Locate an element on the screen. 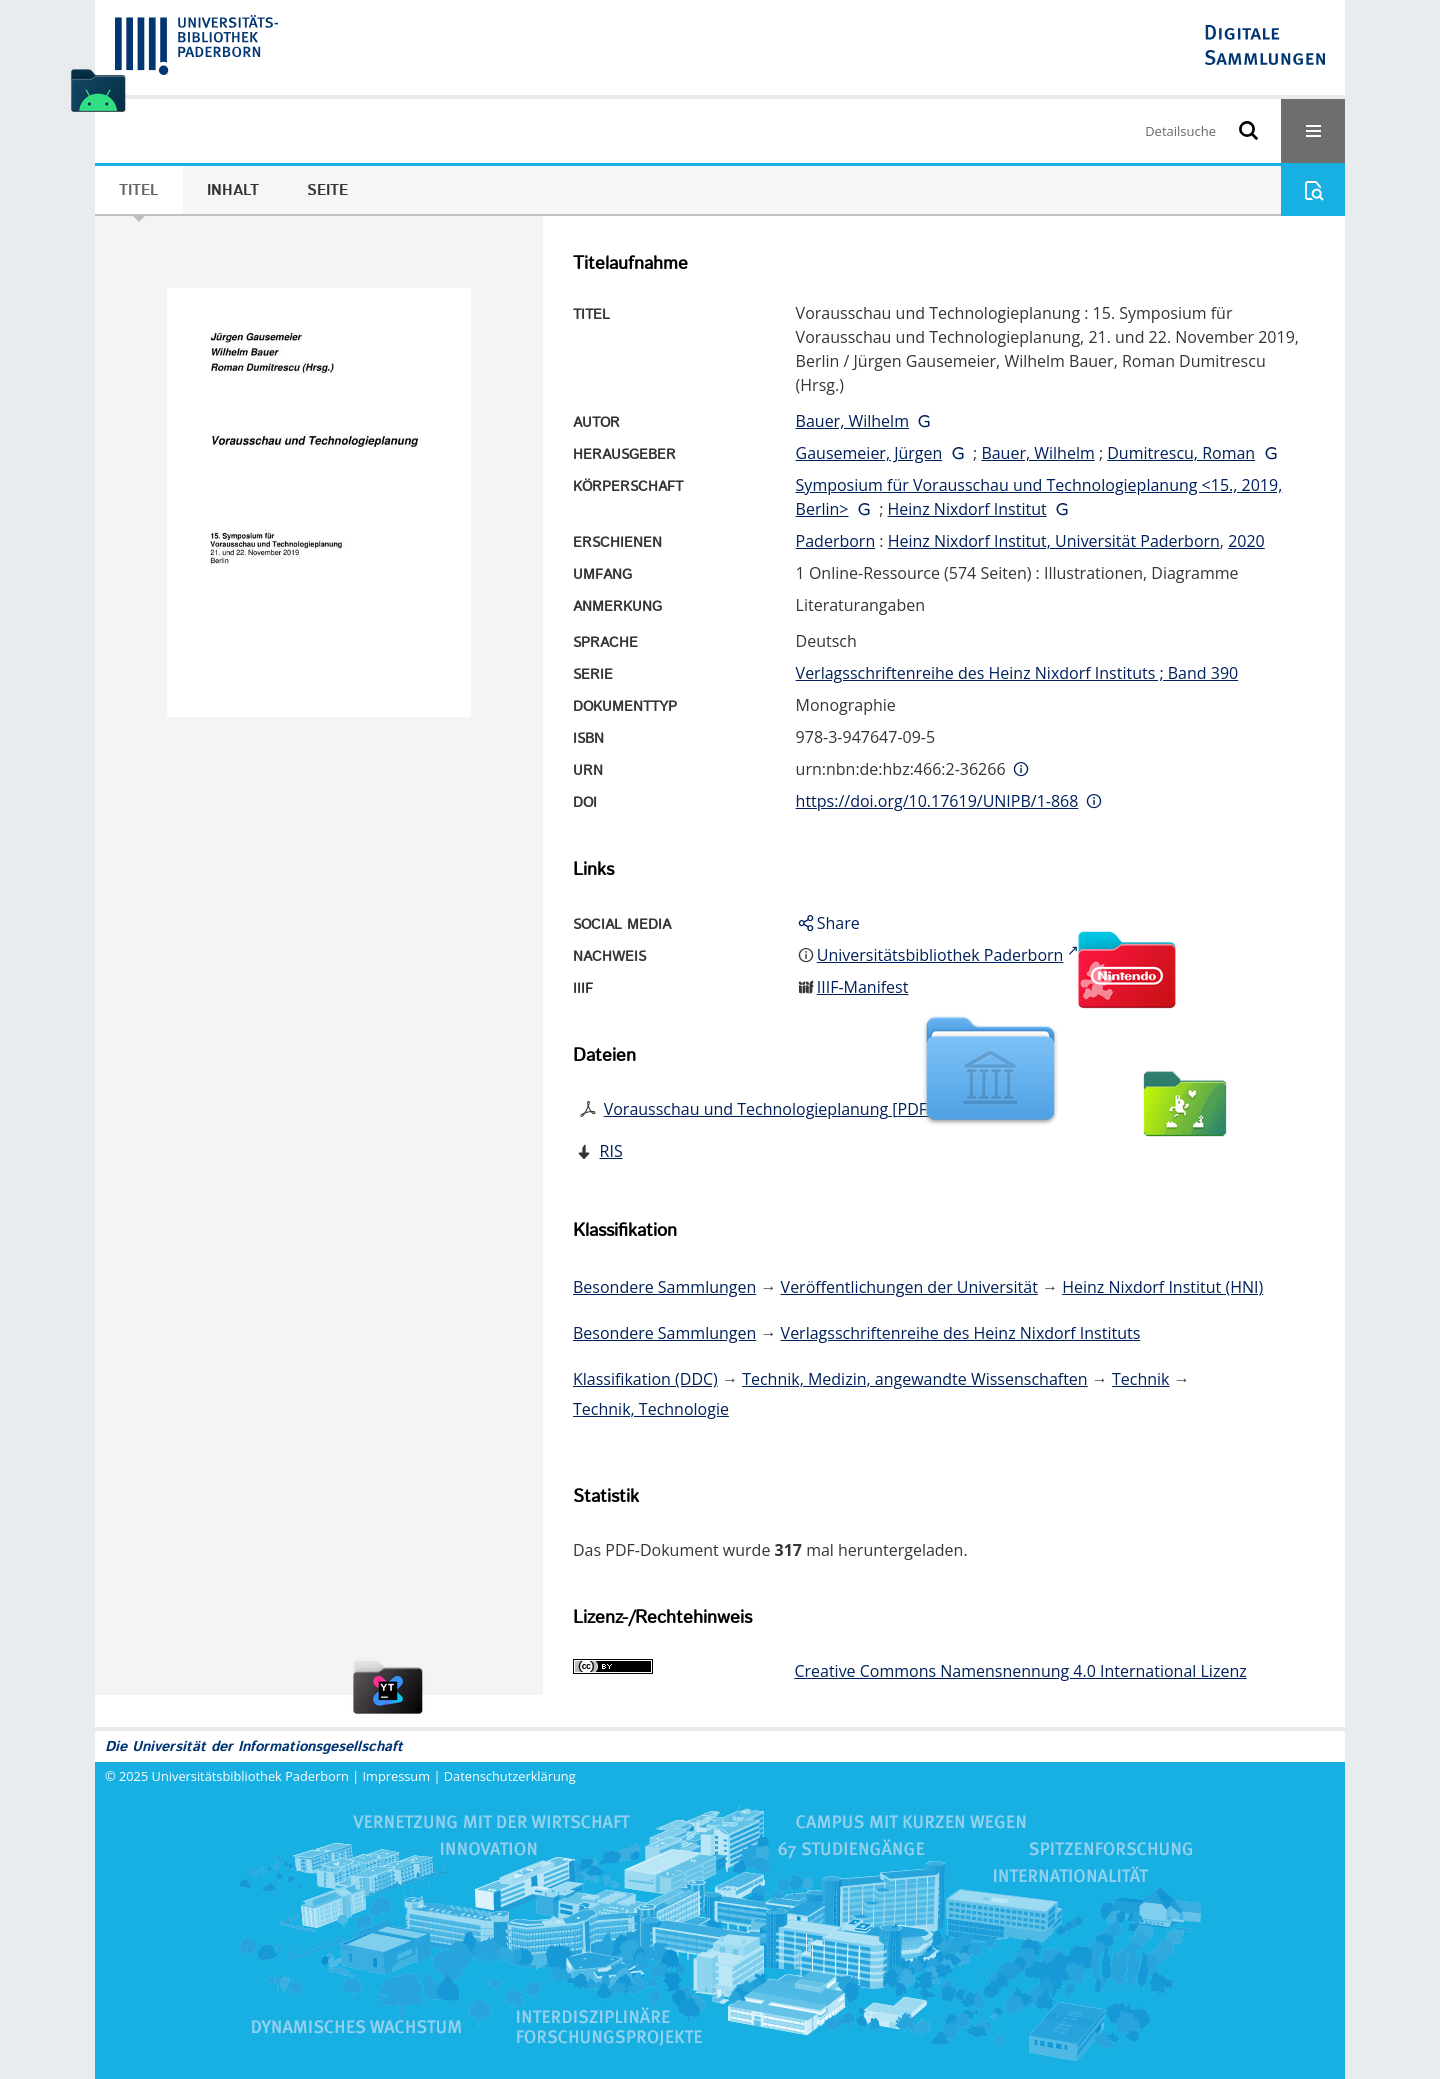 This screenshot has height=2079, width=1440. open folder containing Nintendo games or files is located at coordinates (1126, 972).